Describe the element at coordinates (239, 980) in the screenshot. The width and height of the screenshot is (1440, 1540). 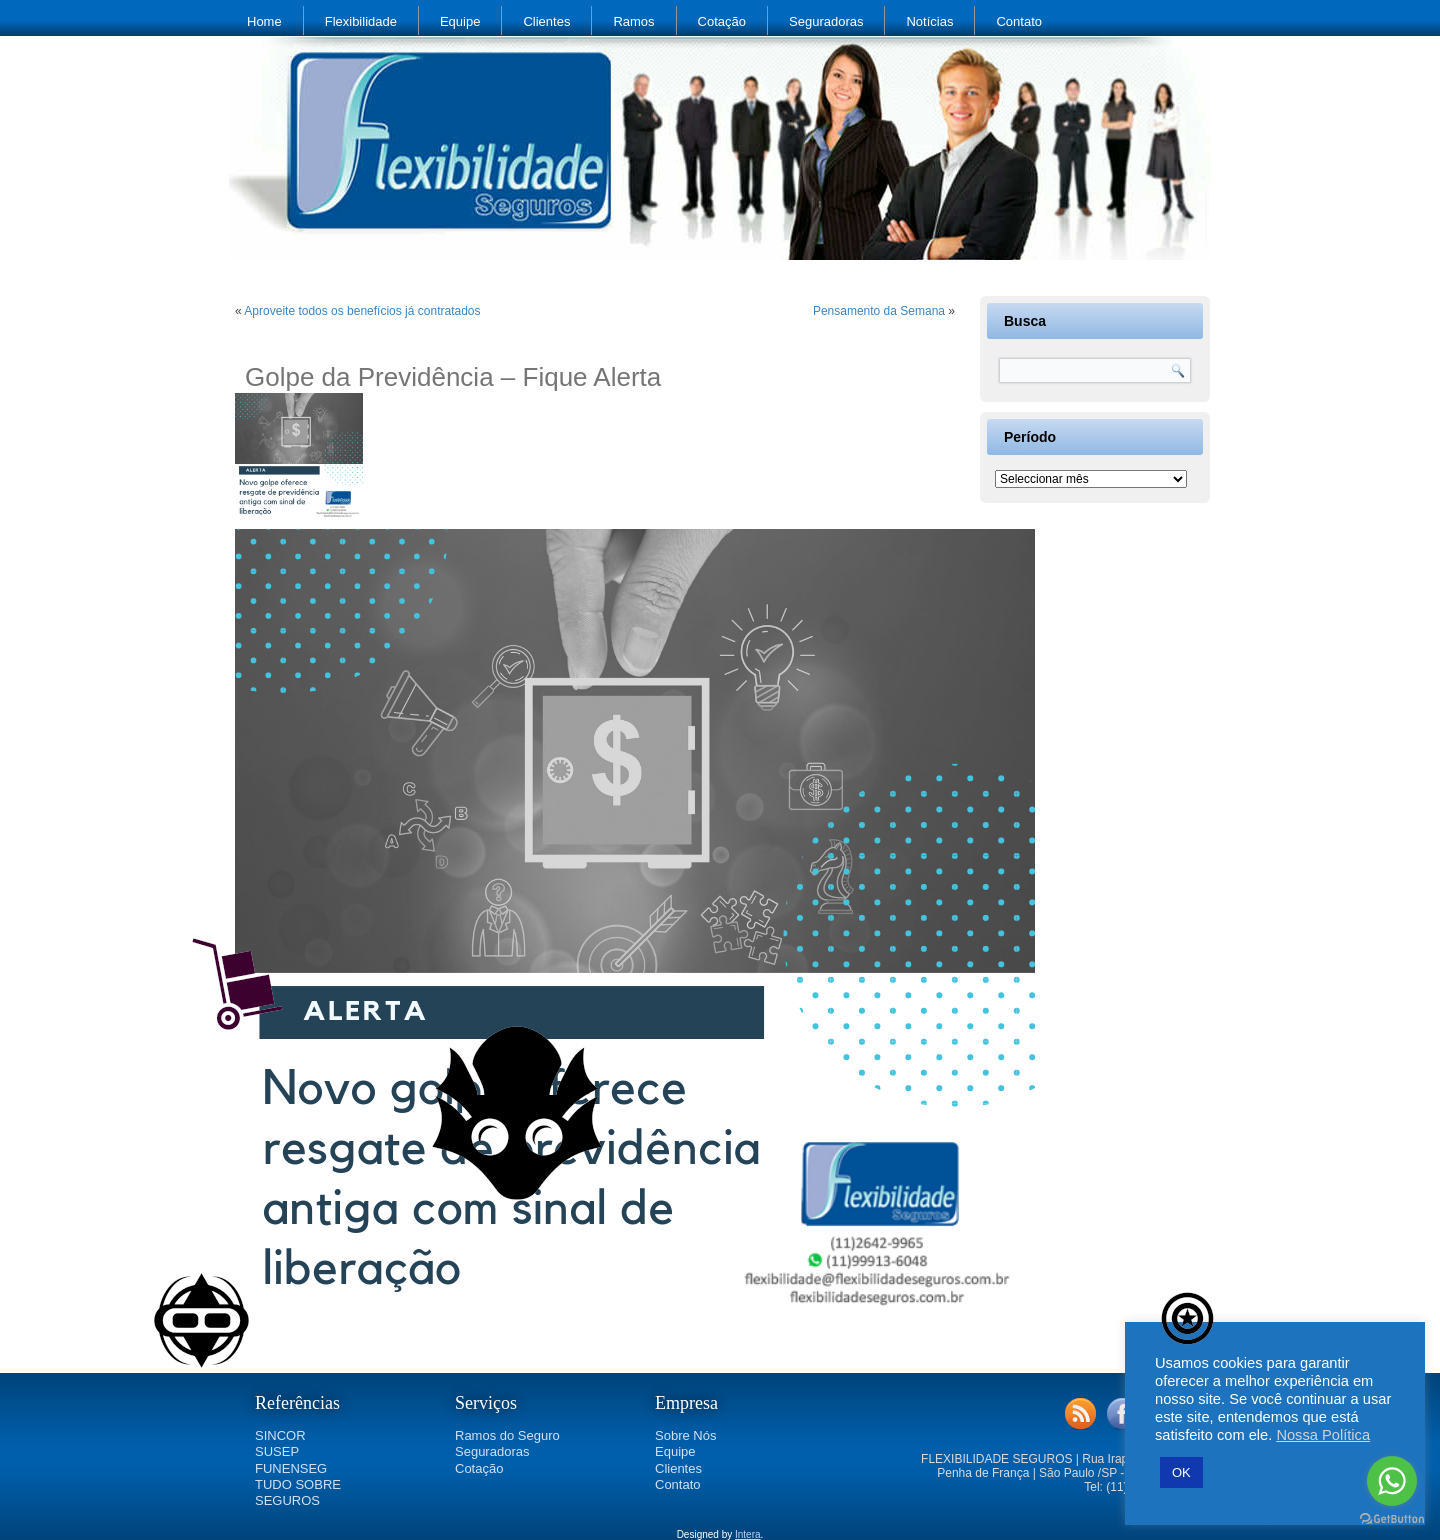
I see `view shipping or delivery options` at that location.